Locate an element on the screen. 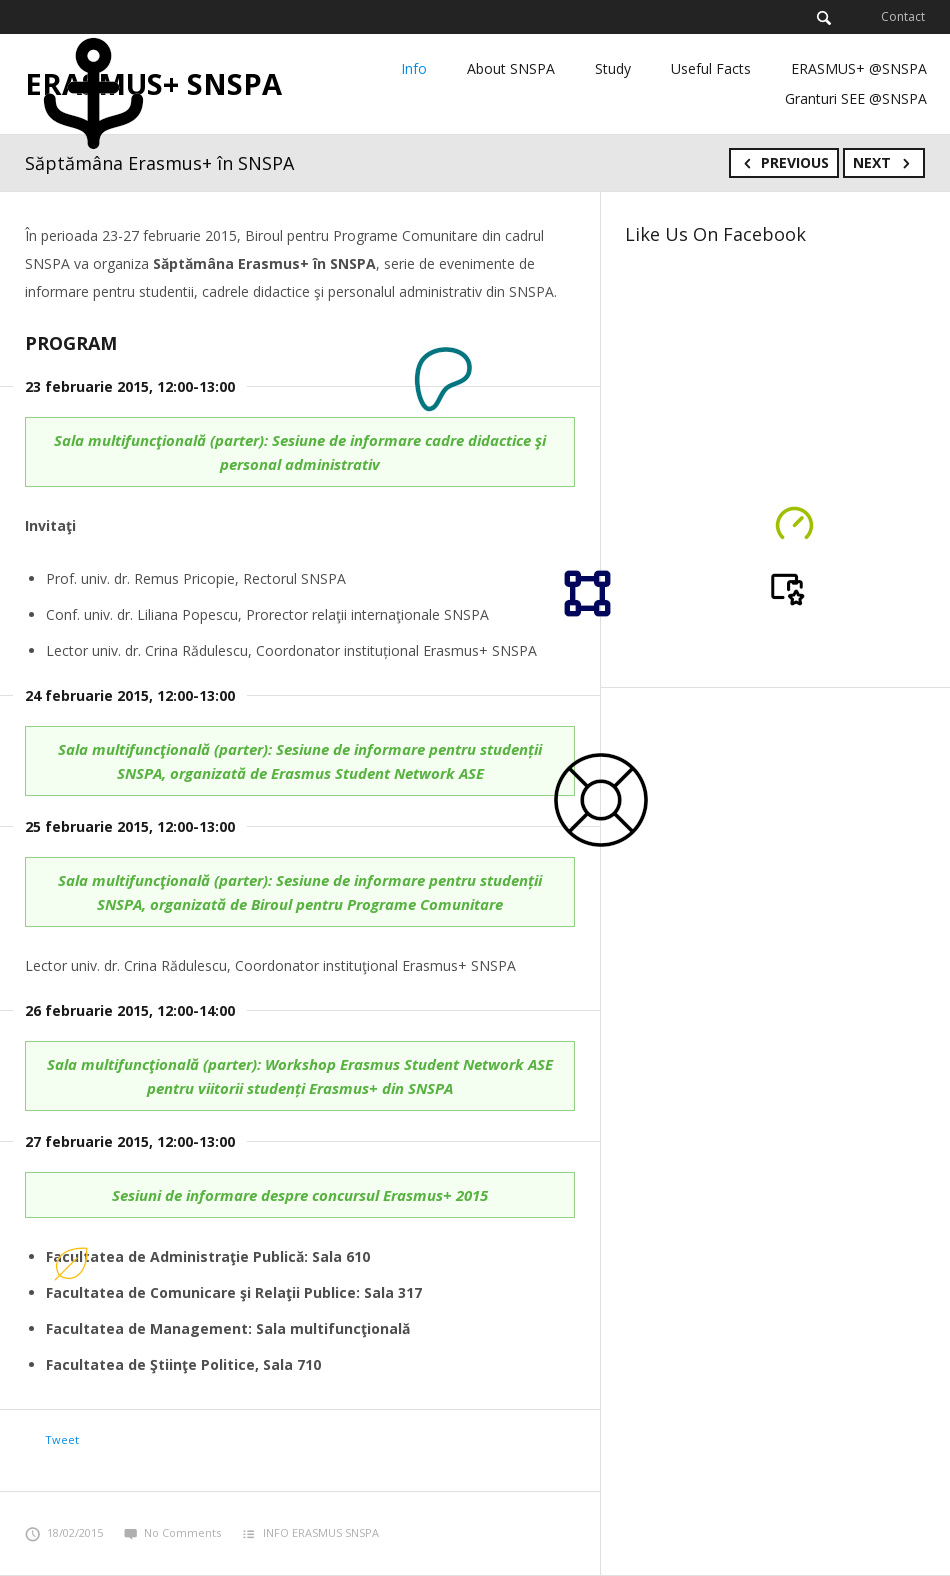  indicates eco-friendly or sustainable option is located at coordinates (71, 1264).